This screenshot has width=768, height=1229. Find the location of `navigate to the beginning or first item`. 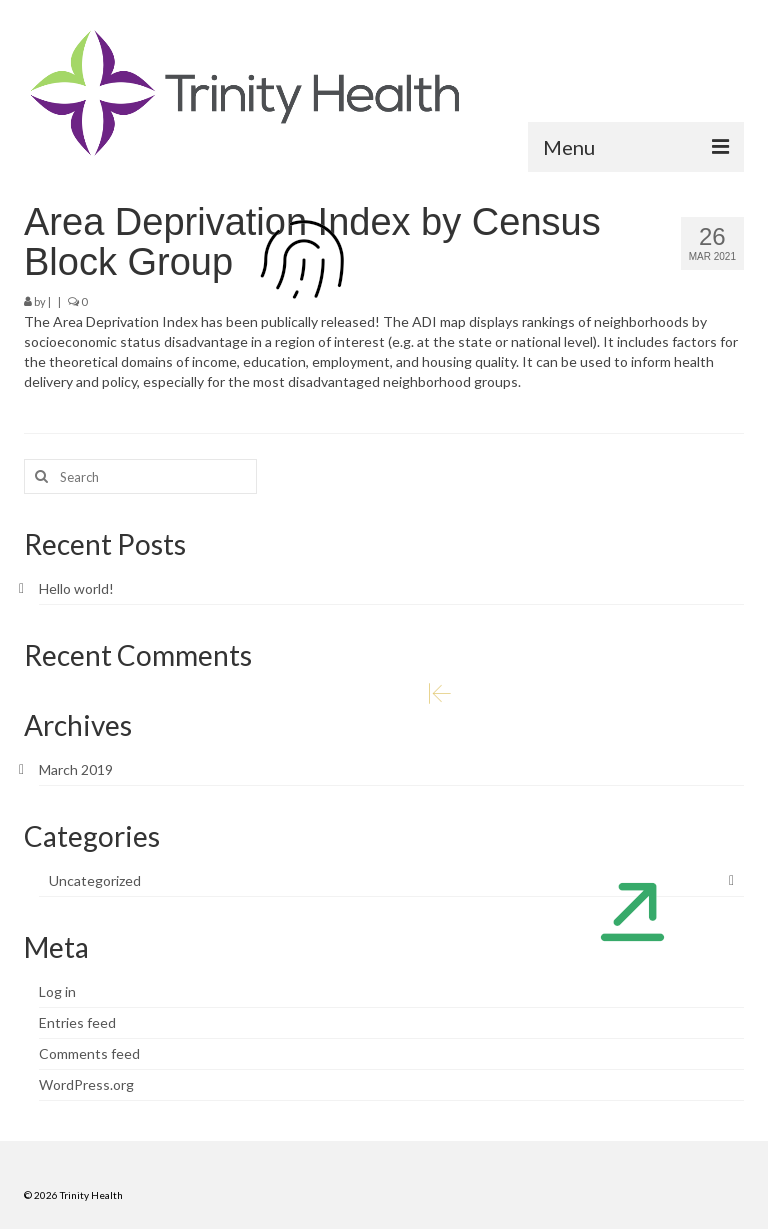

navigate to the beginning or first item is located at coordinates (439, 693).